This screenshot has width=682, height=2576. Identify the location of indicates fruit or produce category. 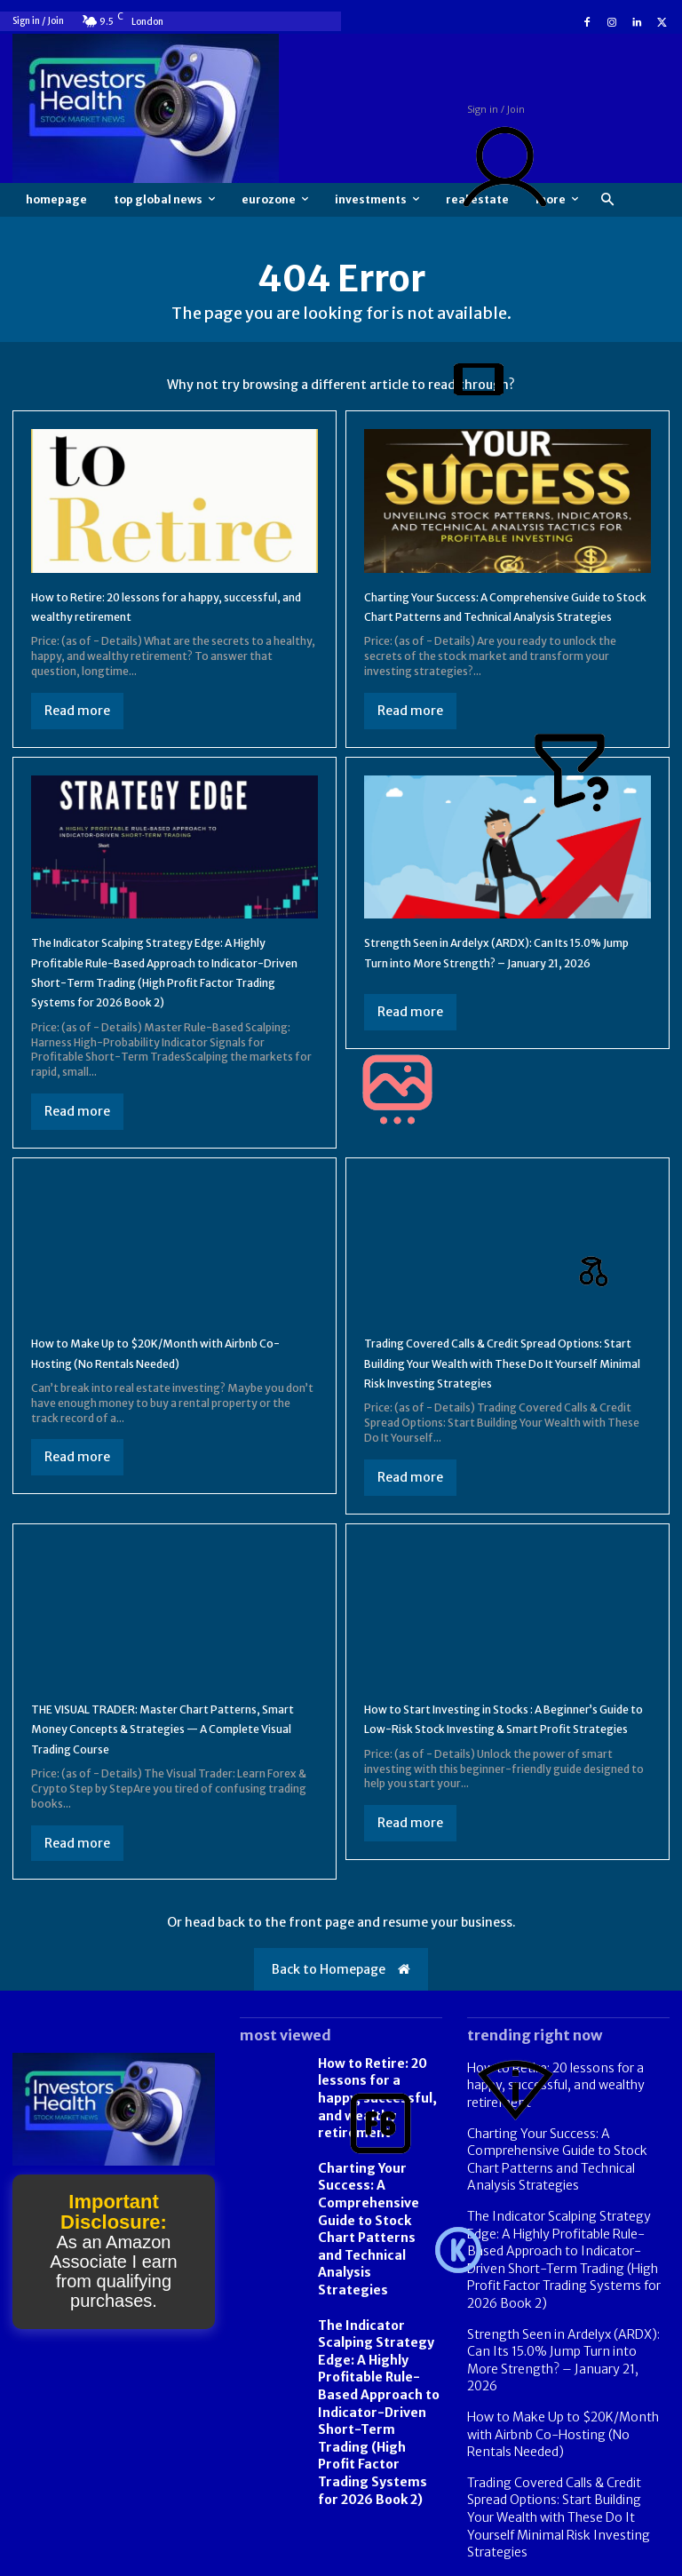
(593, 1270).